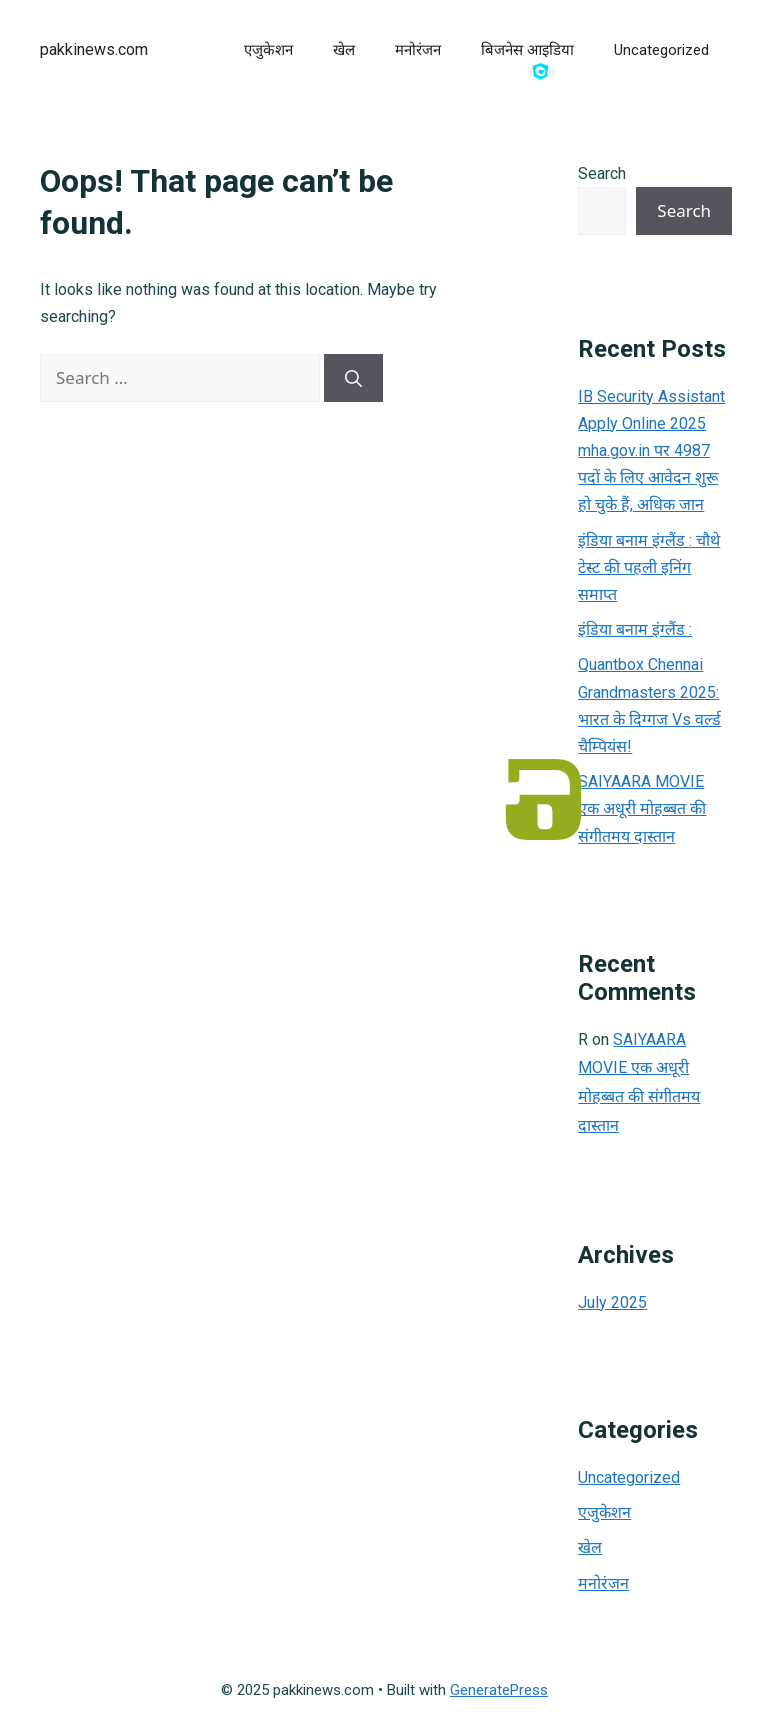 The height and width of the screenshot is (1724, 769). What do you see at coordinates (543, 799) in the screenshot?
I see `open MetaGer search engine` at bounding box center [543, 799].